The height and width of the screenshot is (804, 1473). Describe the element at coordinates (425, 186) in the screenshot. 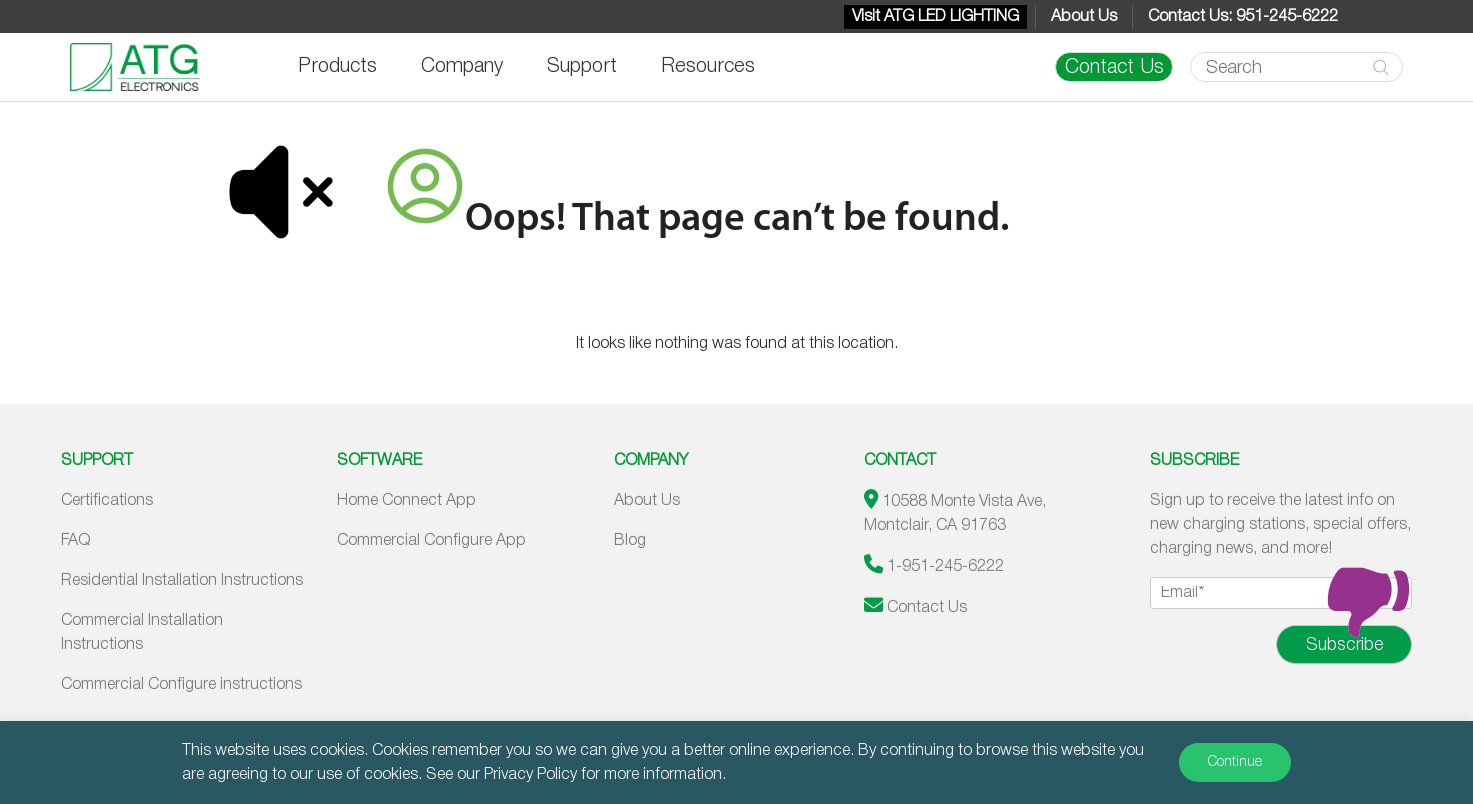

I see `view your profile` at that location.